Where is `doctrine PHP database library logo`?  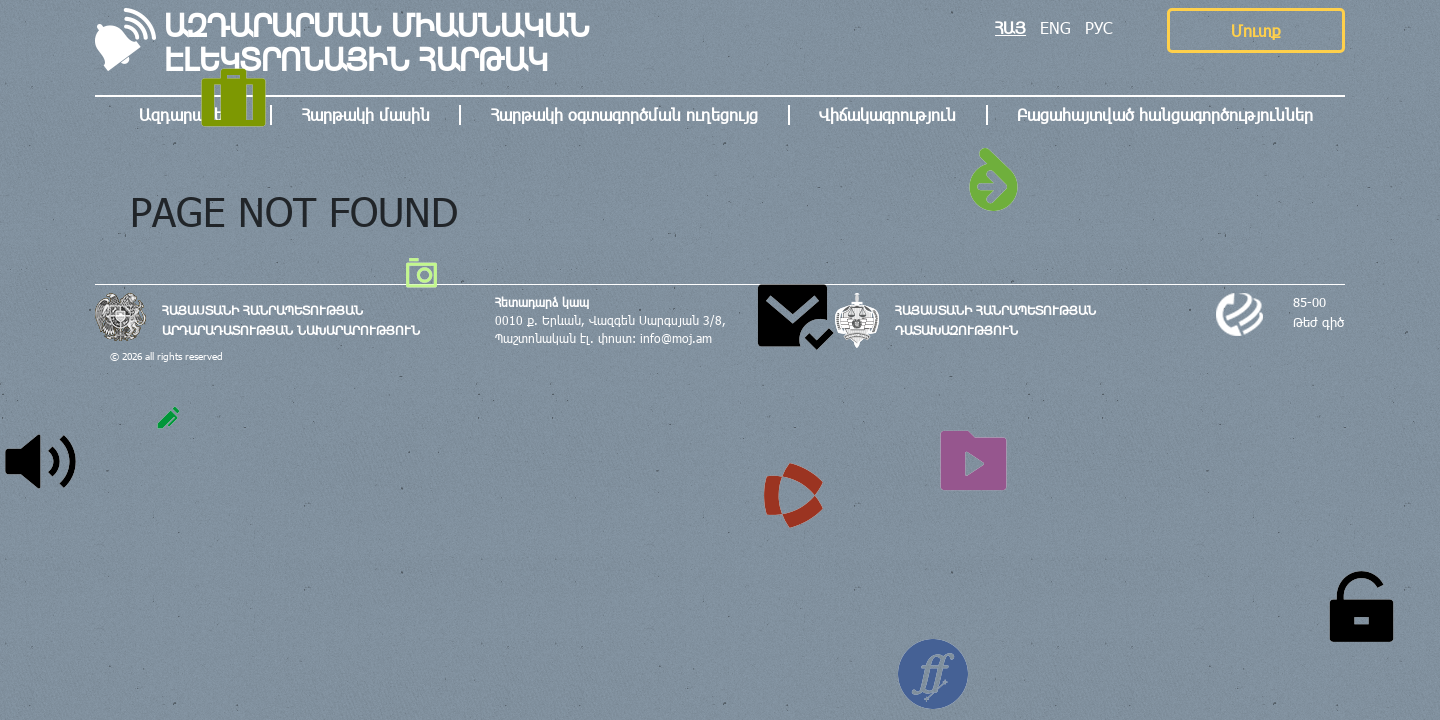 doctrine PHP database library logo is located at coordinates (993, 179).